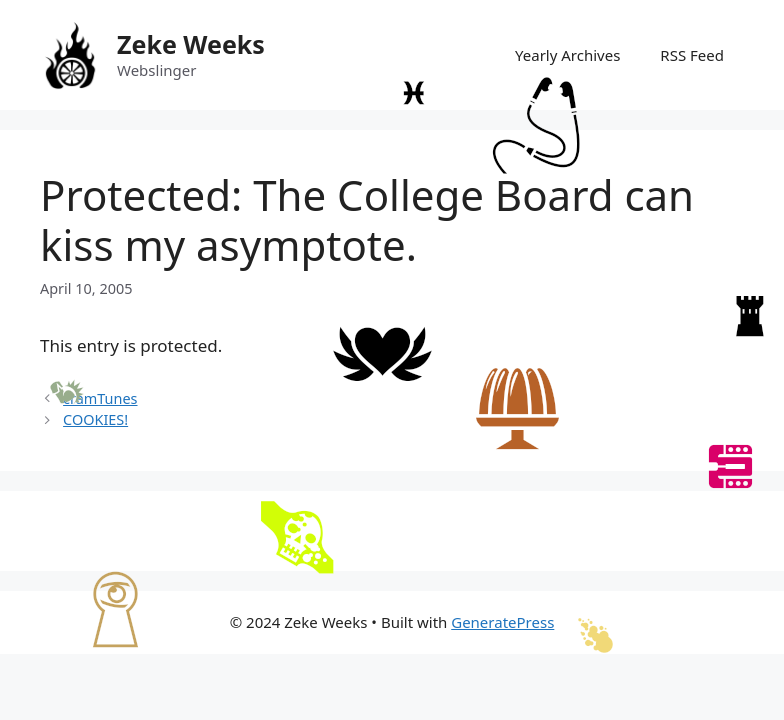  I want to click on connect or link two components together, so click(730, 466).